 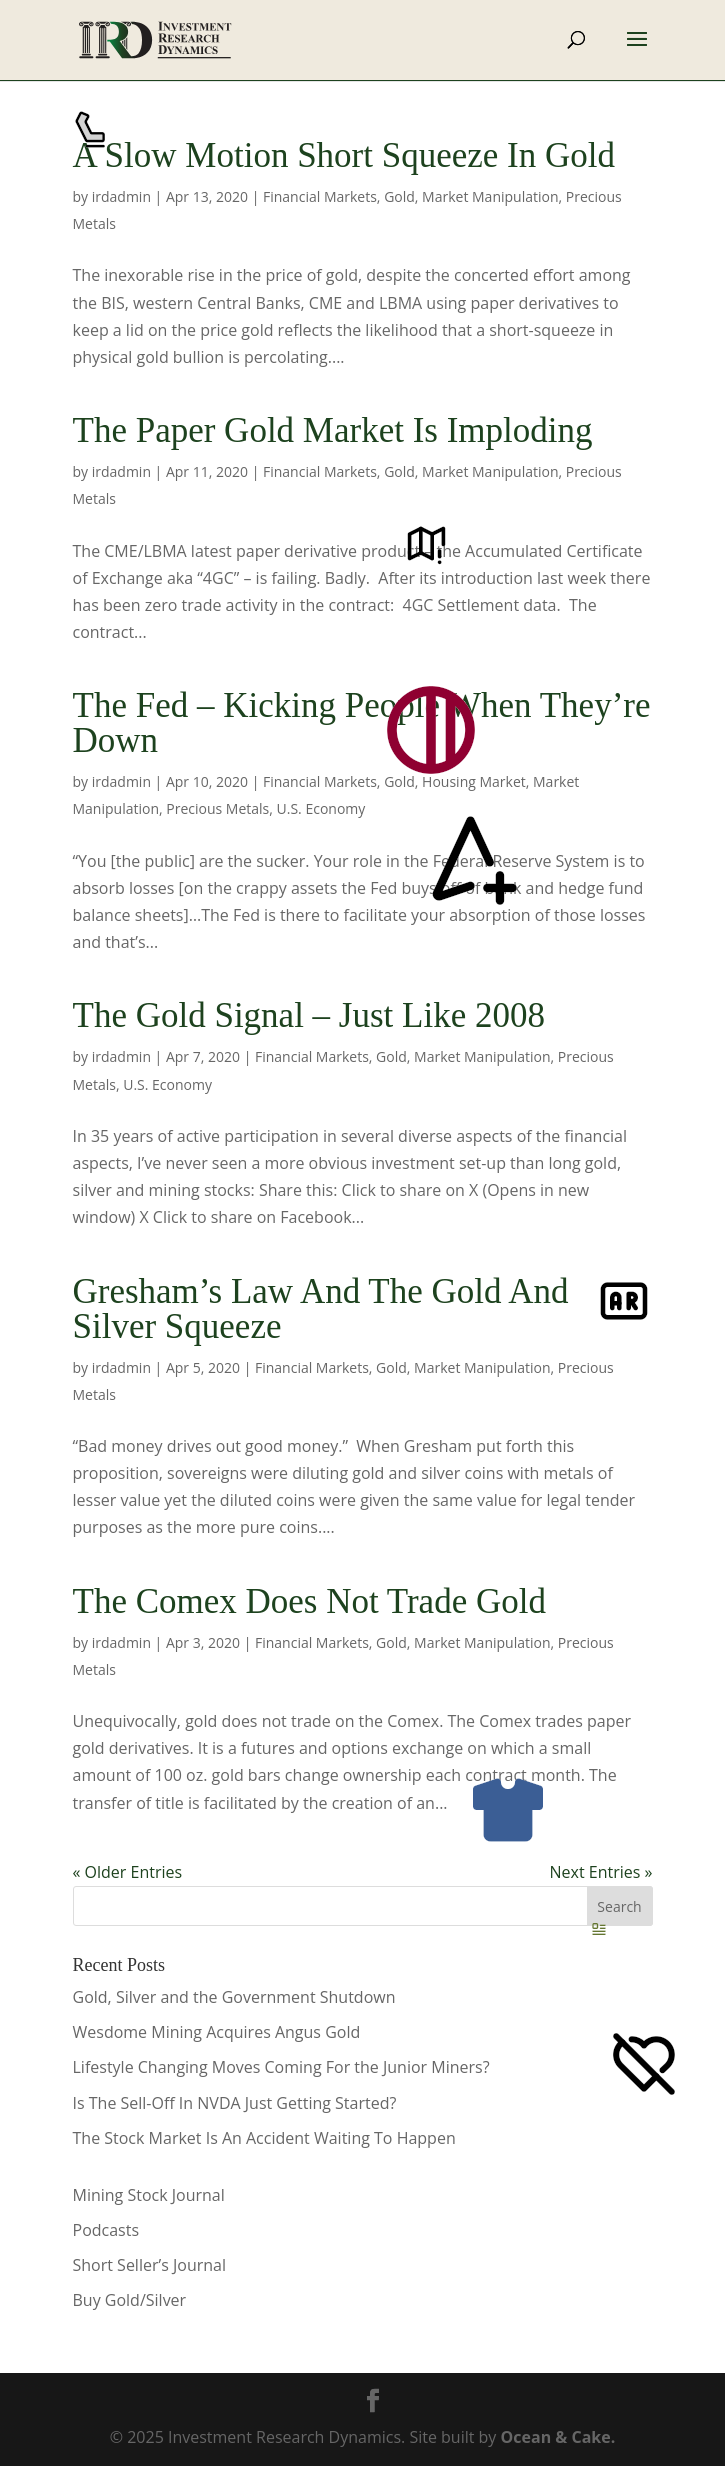 What do you see at coordinates (426, 543) in the screenshot?
I see `map error or issue detected` at bounding box center [426, 543].